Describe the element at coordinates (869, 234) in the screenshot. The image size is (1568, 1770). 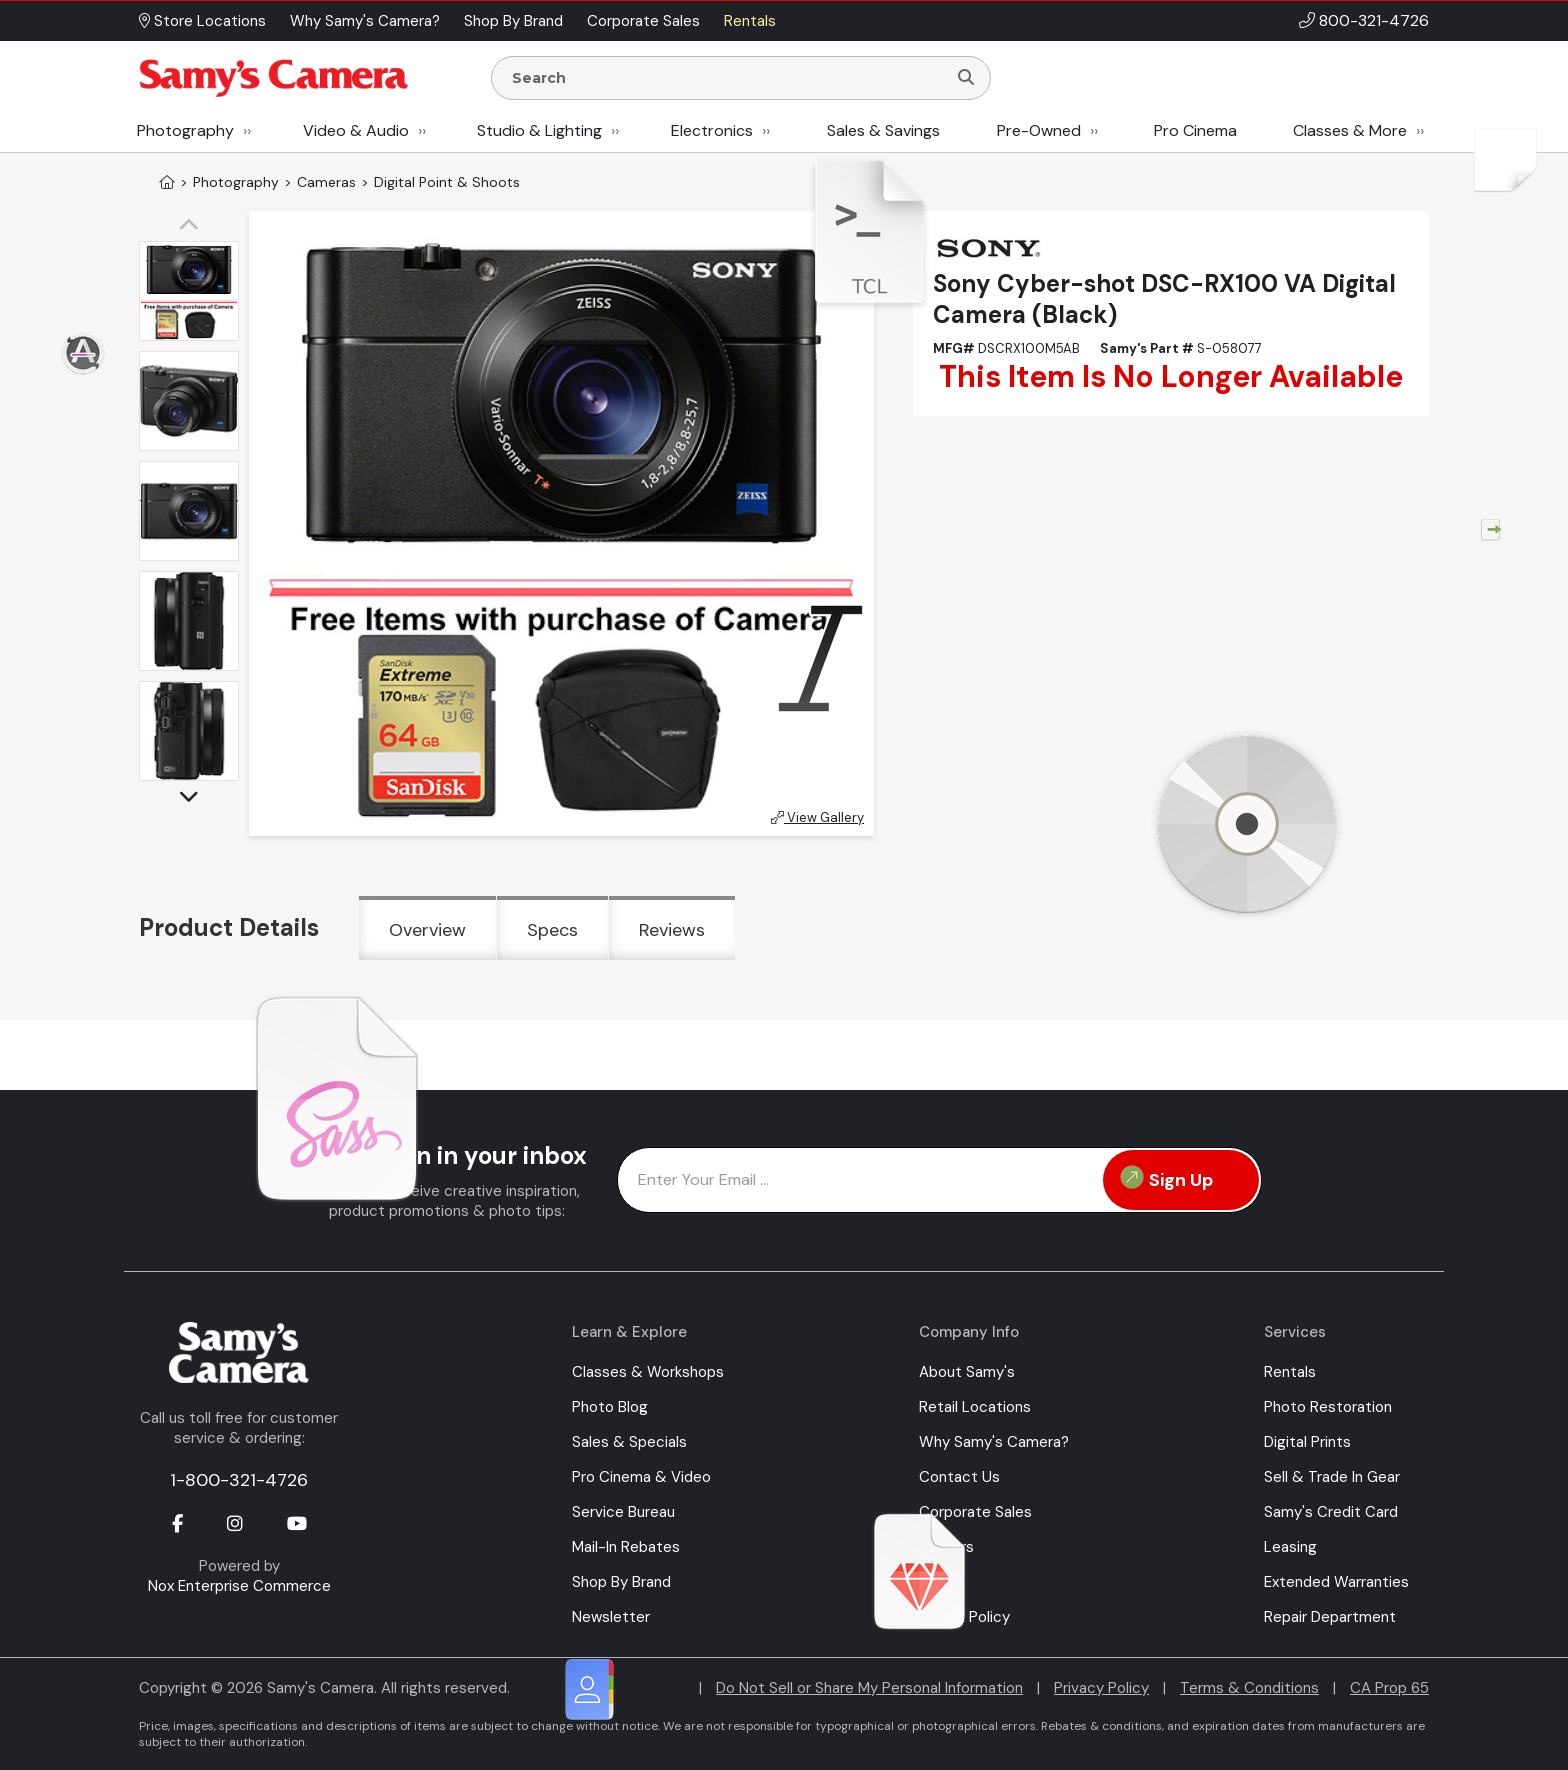
I see `a tcl script file` at that location.